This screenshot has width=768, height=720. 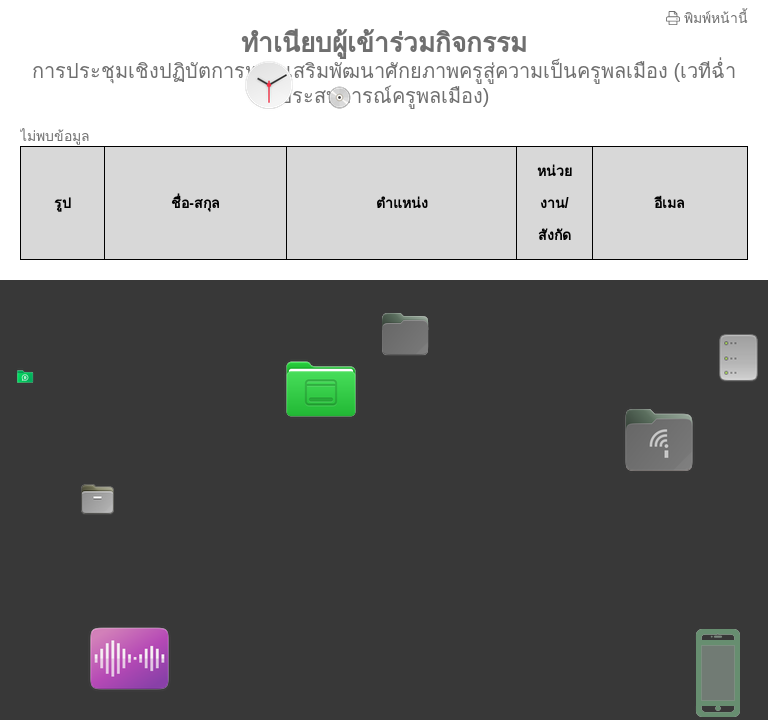 What do you see at coordinates (339, 97) in the screenshot?
I see `access DVD-RAM drive or disc` at bounding box center [339, 97].